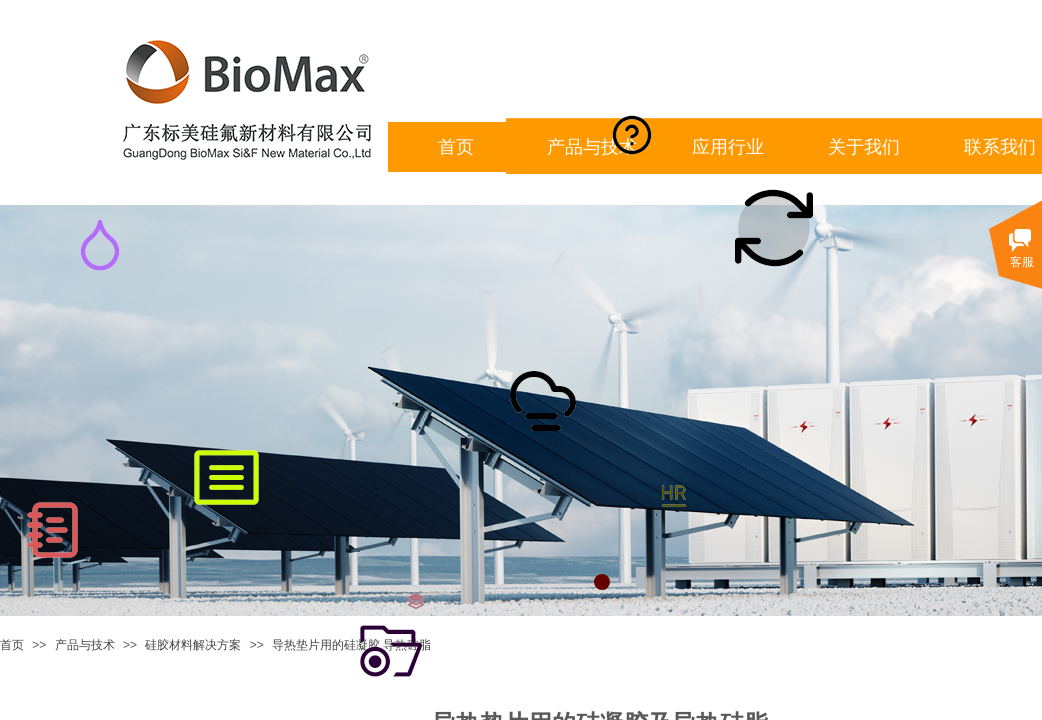 This screenshot has height=720, width=1042. What do you see at coordinates (774, 228) in the screenshot?
I see `refresh or reload content` at bounding box center [774, 228].